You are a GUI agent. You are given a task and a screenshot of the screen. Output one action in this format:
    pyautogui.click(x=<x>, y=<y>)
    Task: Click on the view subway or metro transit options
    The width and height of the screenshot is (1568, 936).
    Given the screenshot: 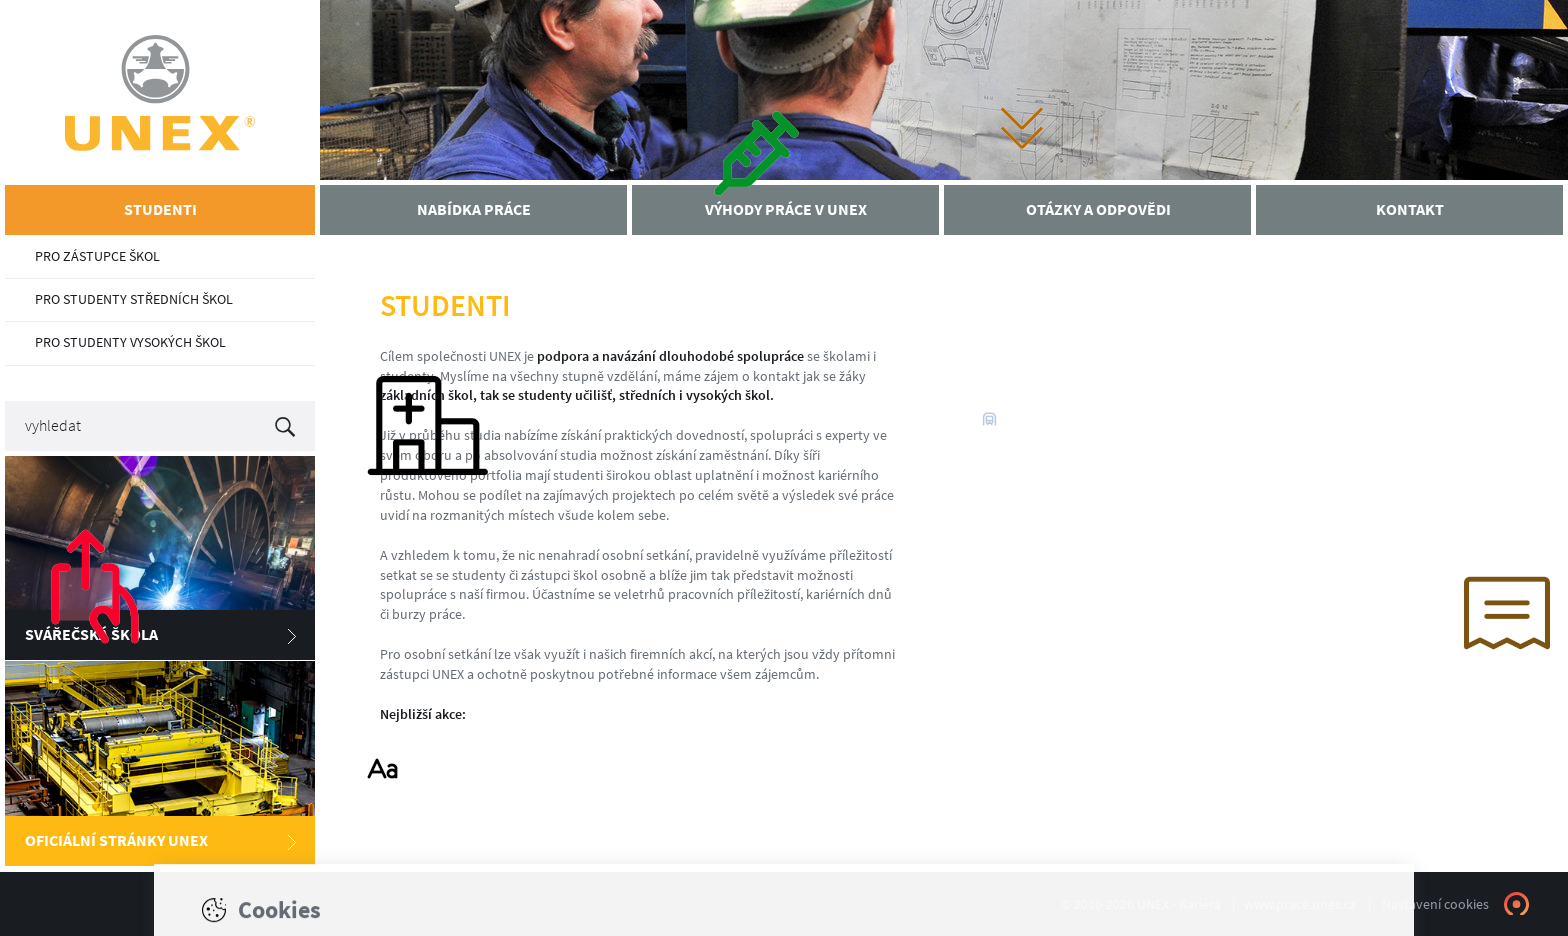 What is the action you would take?
    pyautogui.click(x=989, y=419)
    